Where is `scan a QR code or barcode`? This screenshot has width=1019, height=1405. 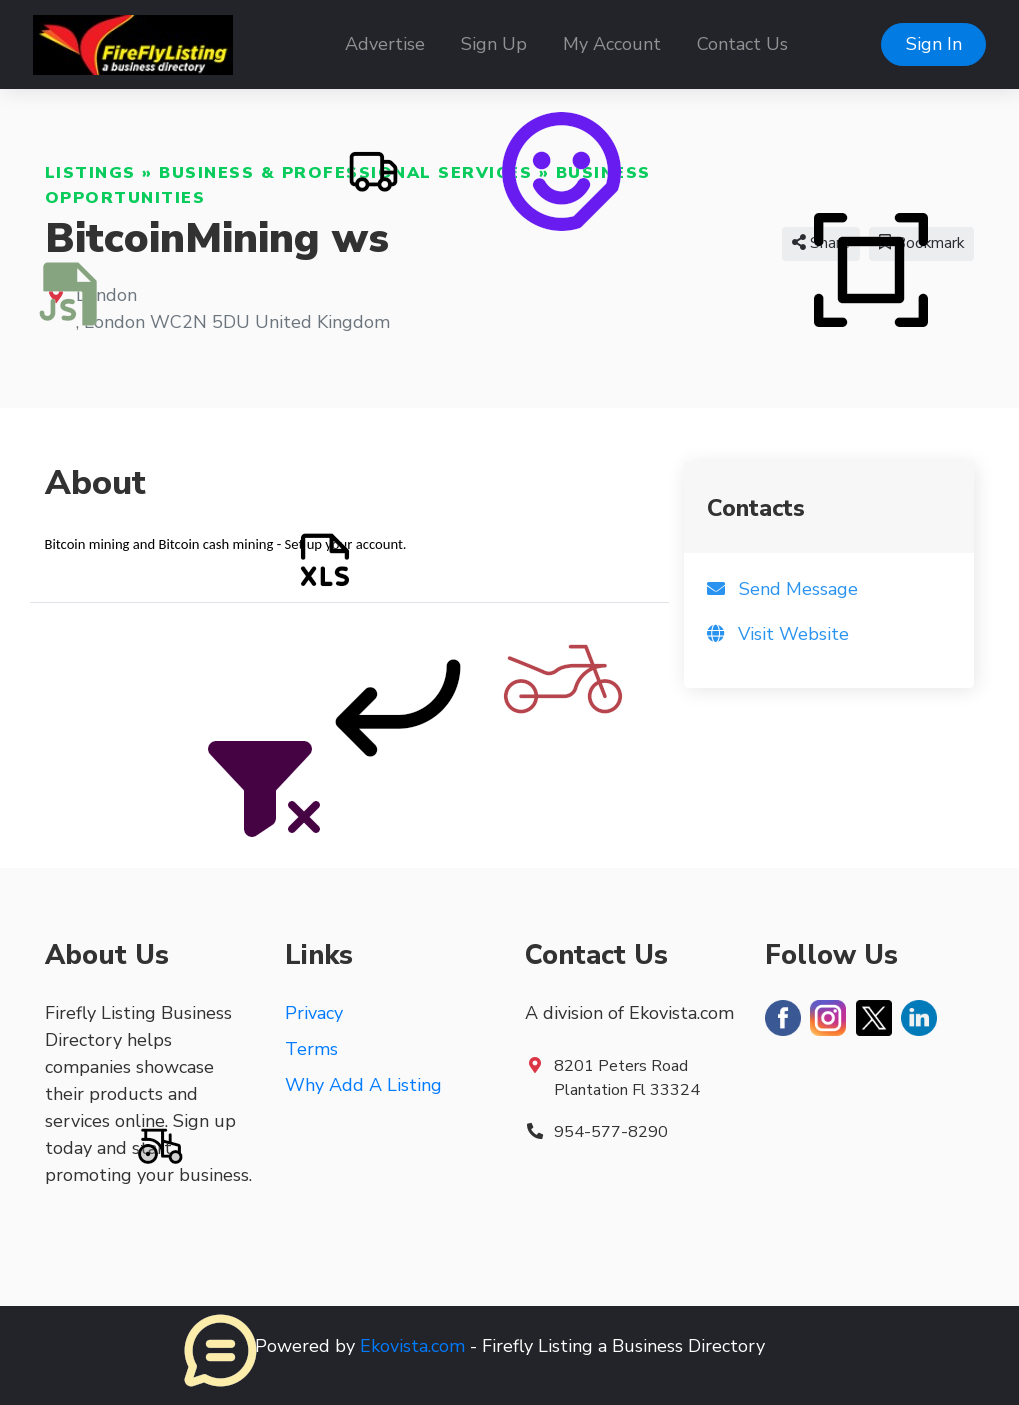
scan a QR code or barcode is located at coordinates (871, 270).